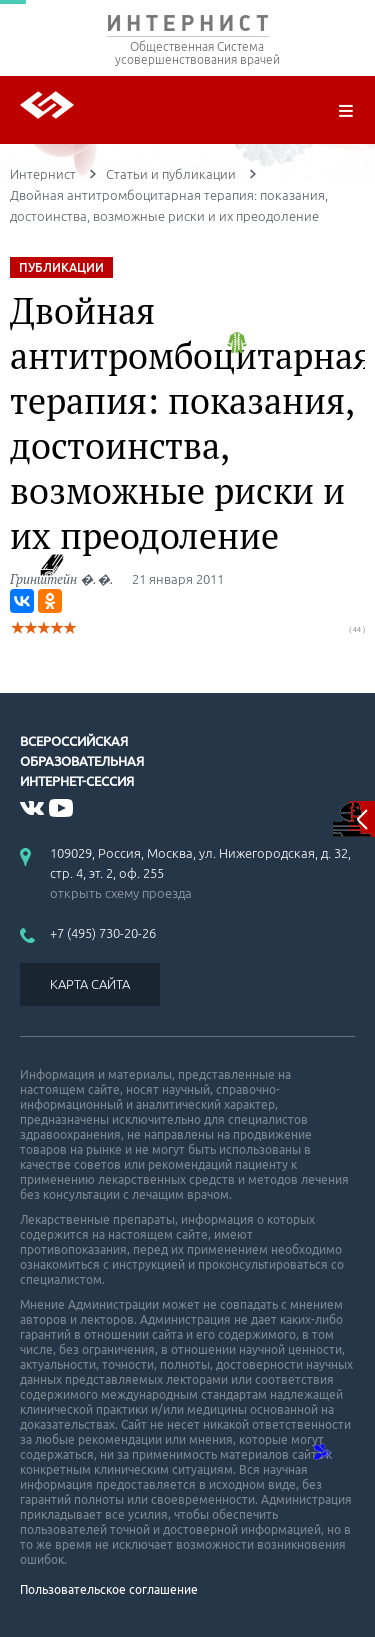  Describe the element at coordinates (237, 342) in the screenshot. I see `select pirate costume or outfit` at that location.